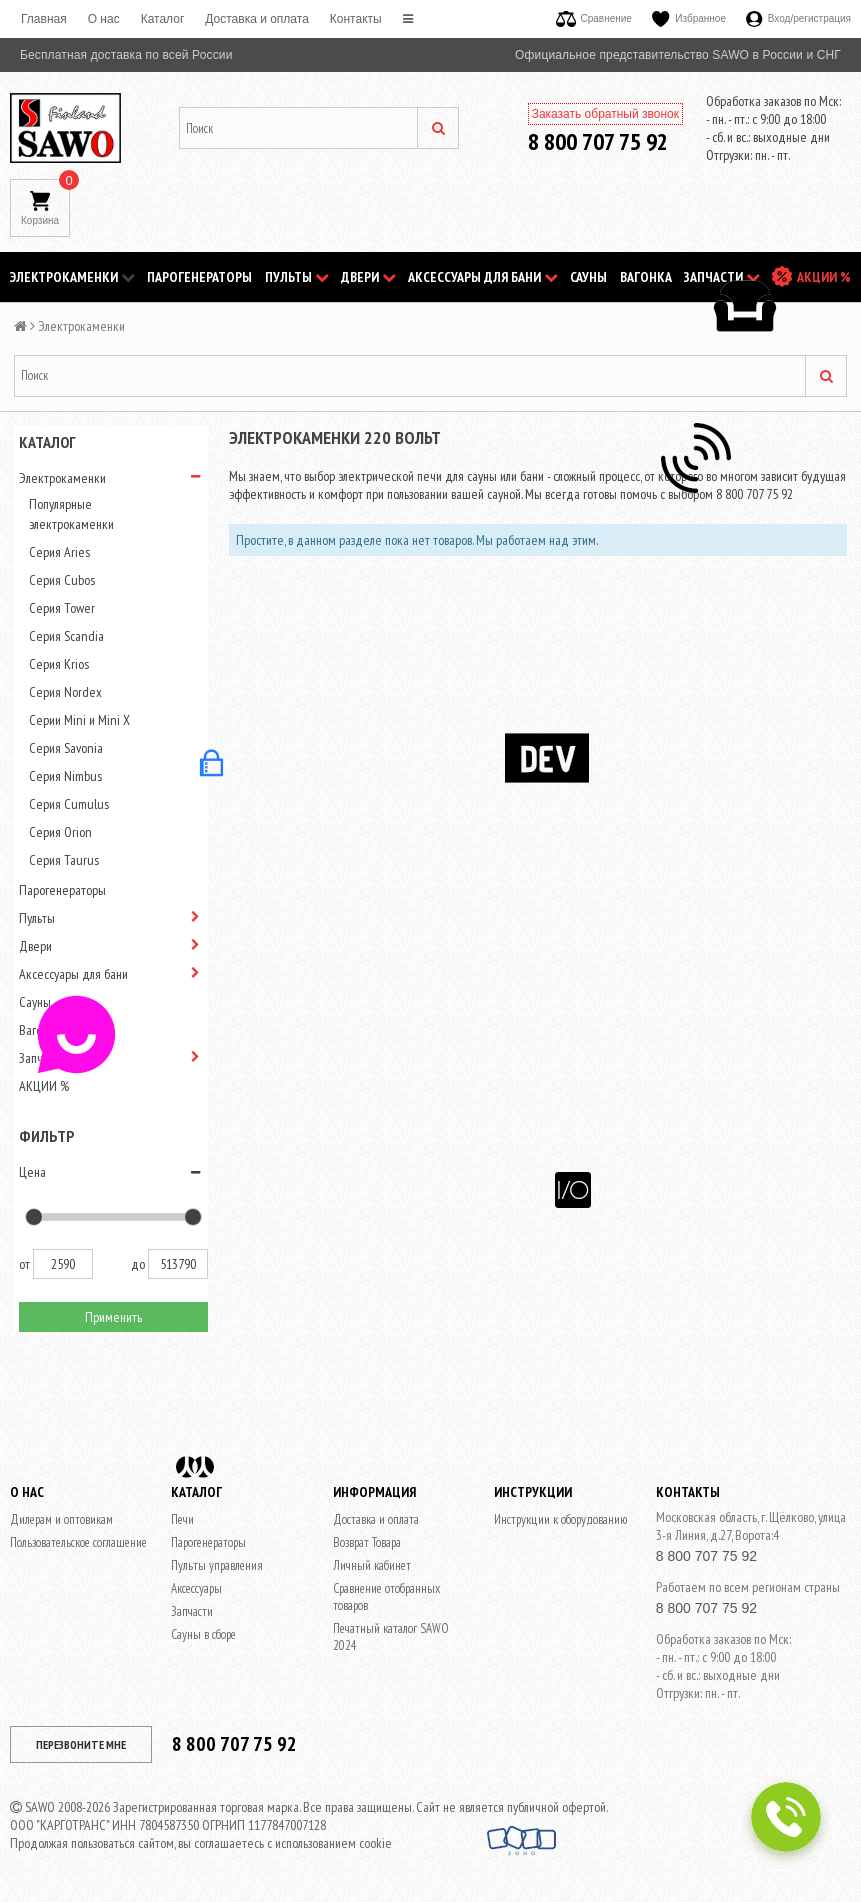 This screenshot has height=1902, width=861. I want to click on visit the DEV Community platform, so click(547, 758).